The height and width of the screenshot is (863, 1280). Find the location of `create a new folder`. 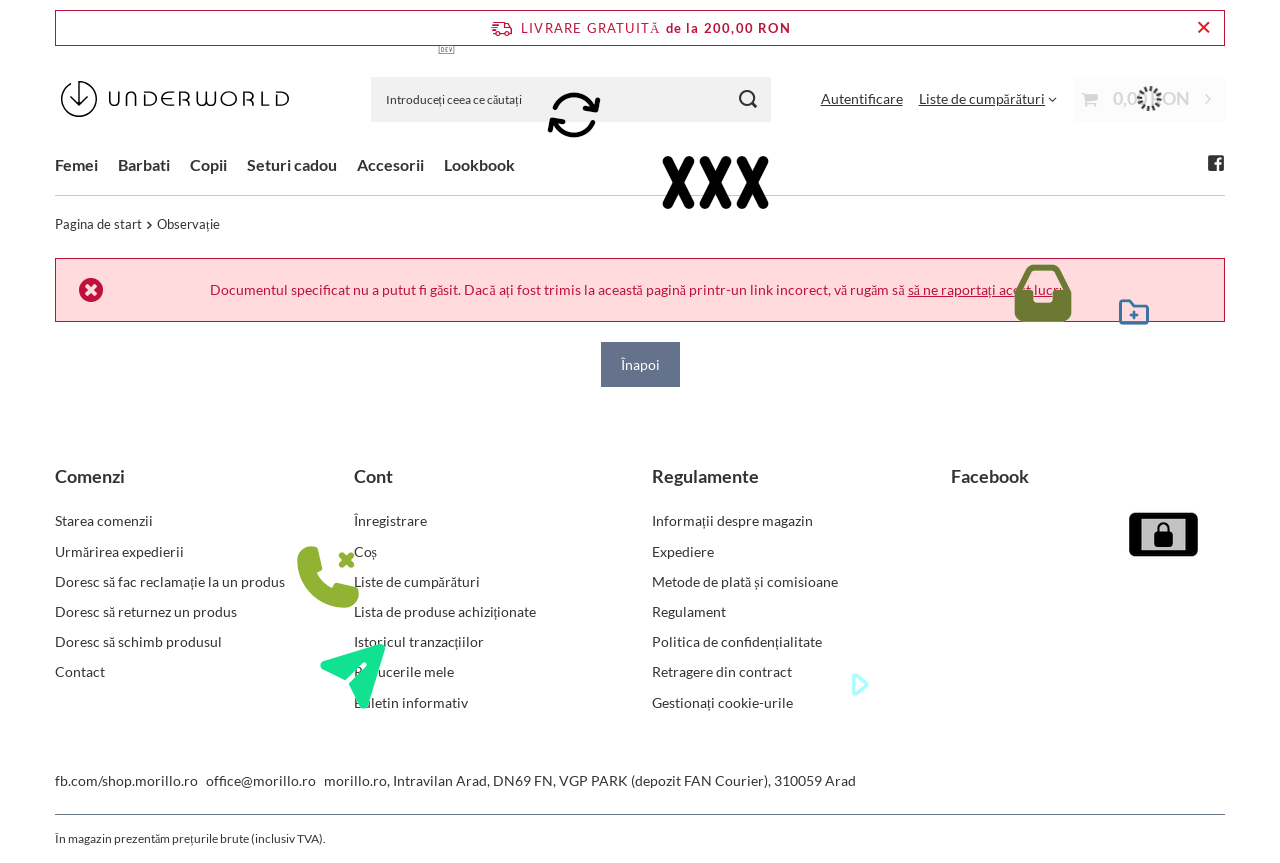

create a new folder is located at coordinates (1134, 312).